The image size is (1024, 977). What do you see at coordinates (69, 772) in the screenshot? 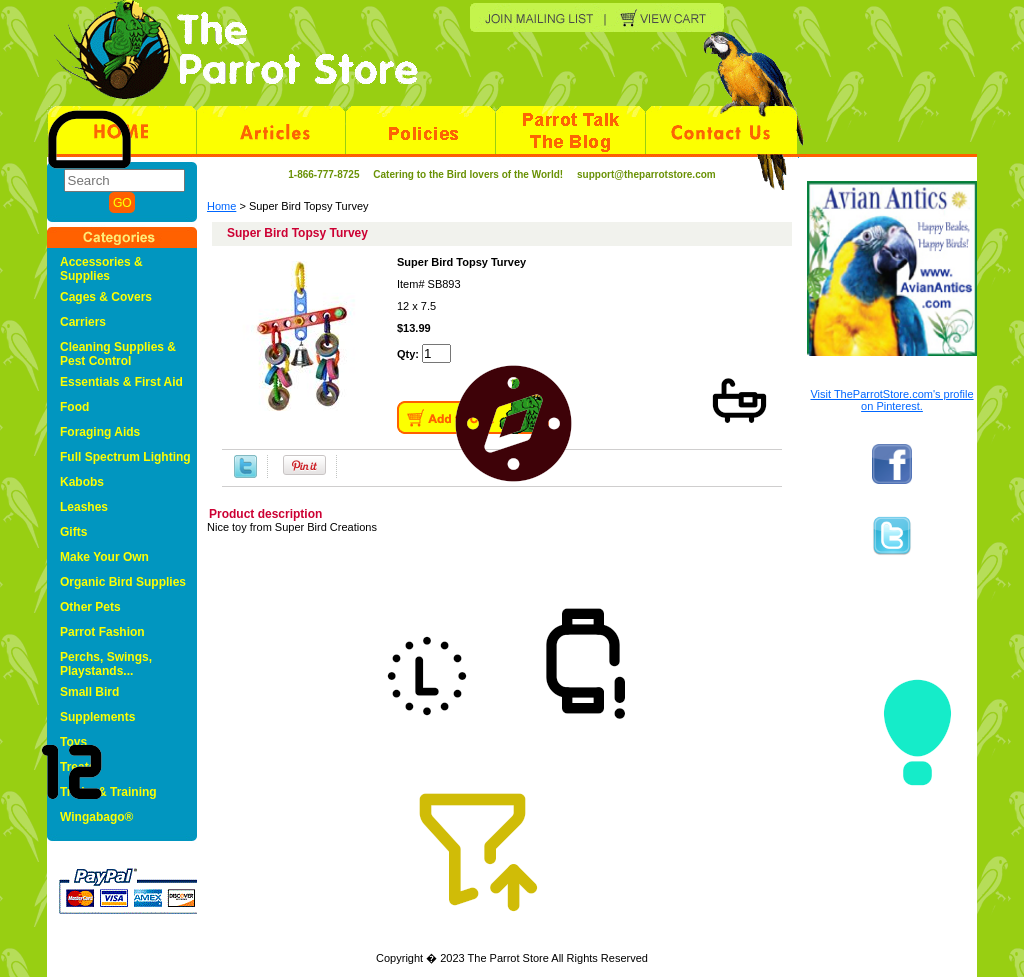
I see `indicates item count or quantity of 12` at bounding box center [69, 772].